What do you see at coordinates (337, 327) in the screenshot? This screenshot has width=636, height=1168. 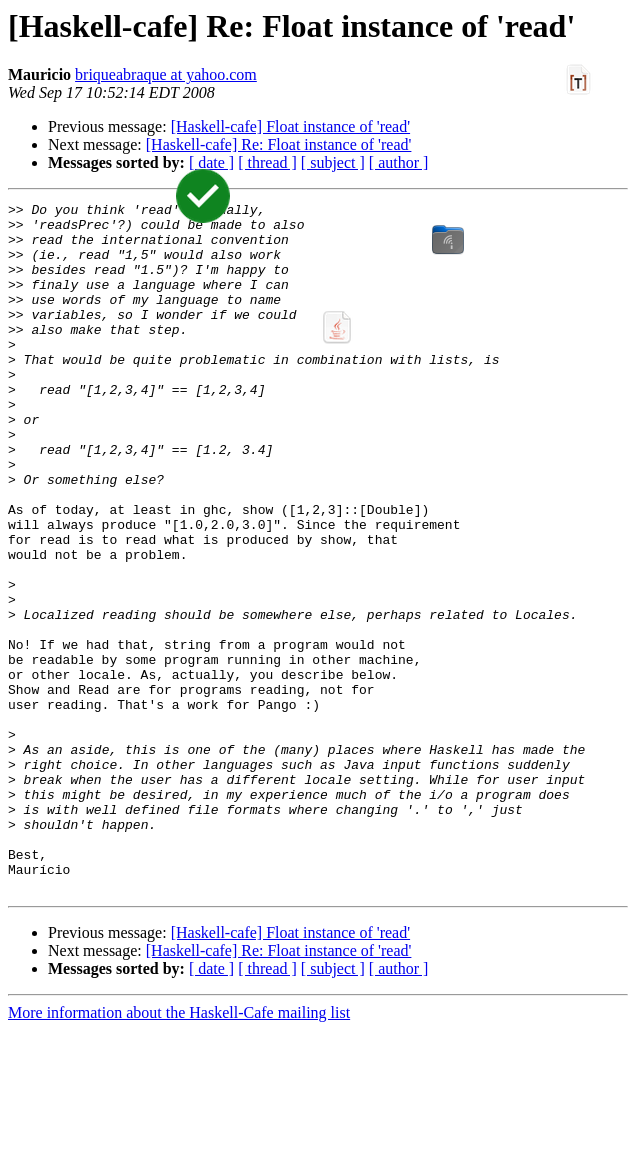 I see `indicates a java source code file` at bounding box center [337, 327].